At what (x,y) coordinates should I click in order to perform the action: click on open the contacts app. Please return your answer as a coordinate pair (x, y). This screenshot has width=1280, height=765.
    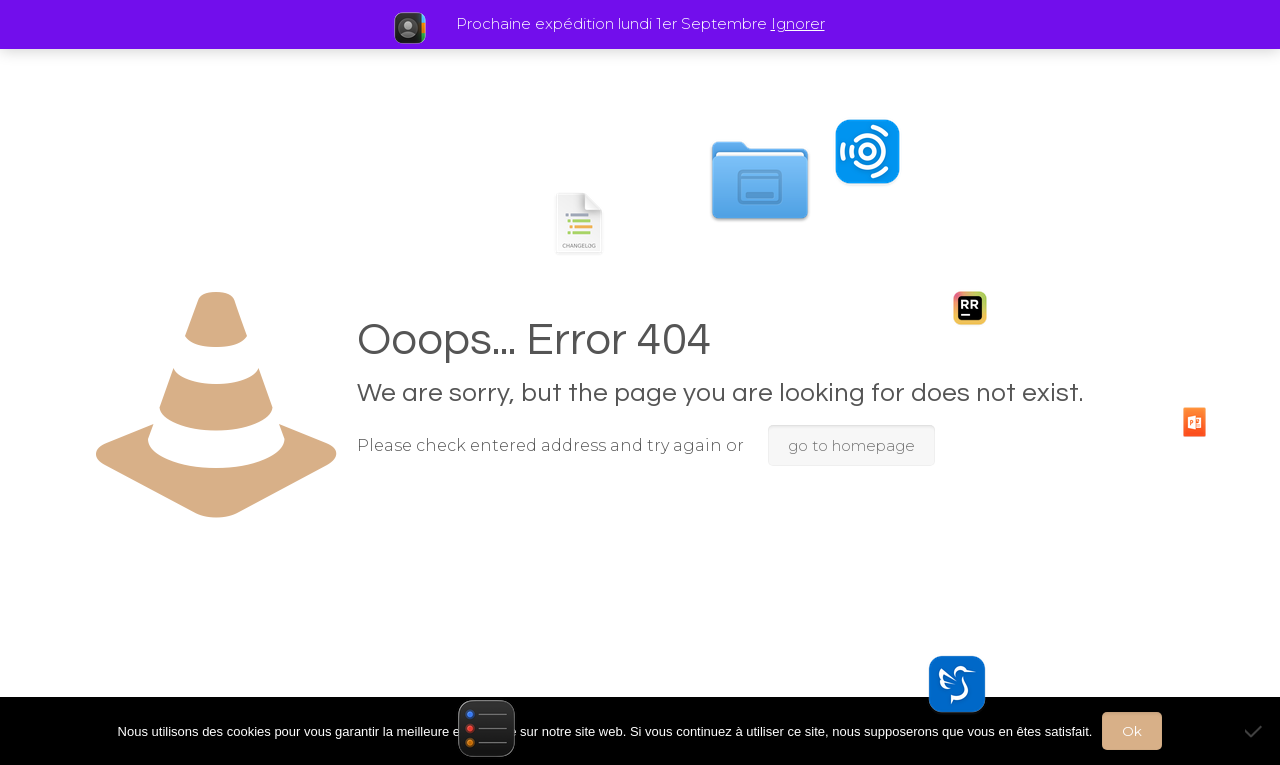
    Looking at the image, I should click on (410, 28).